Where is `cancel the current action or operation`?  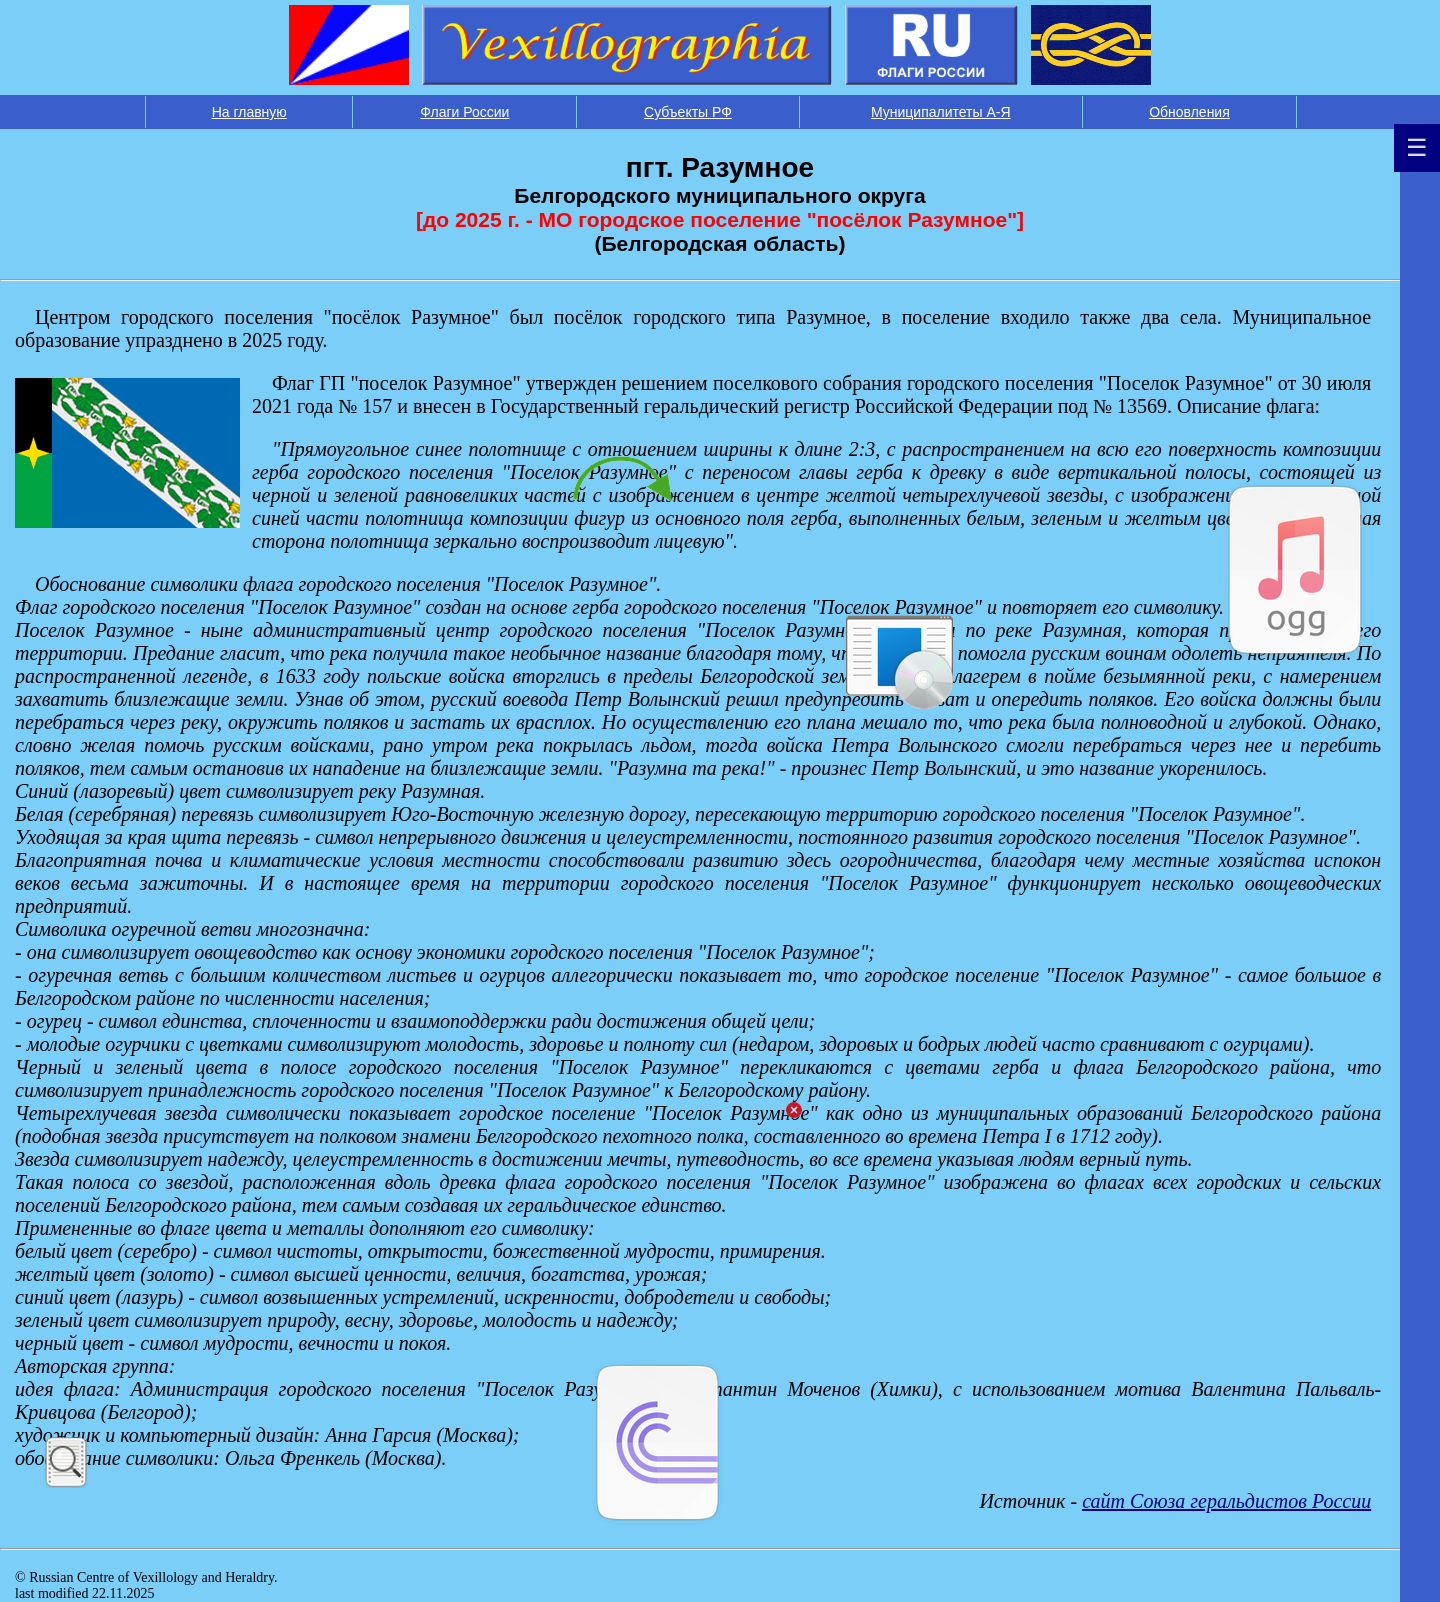 cancel the current action or operation is located at coordinates (794, 1110).